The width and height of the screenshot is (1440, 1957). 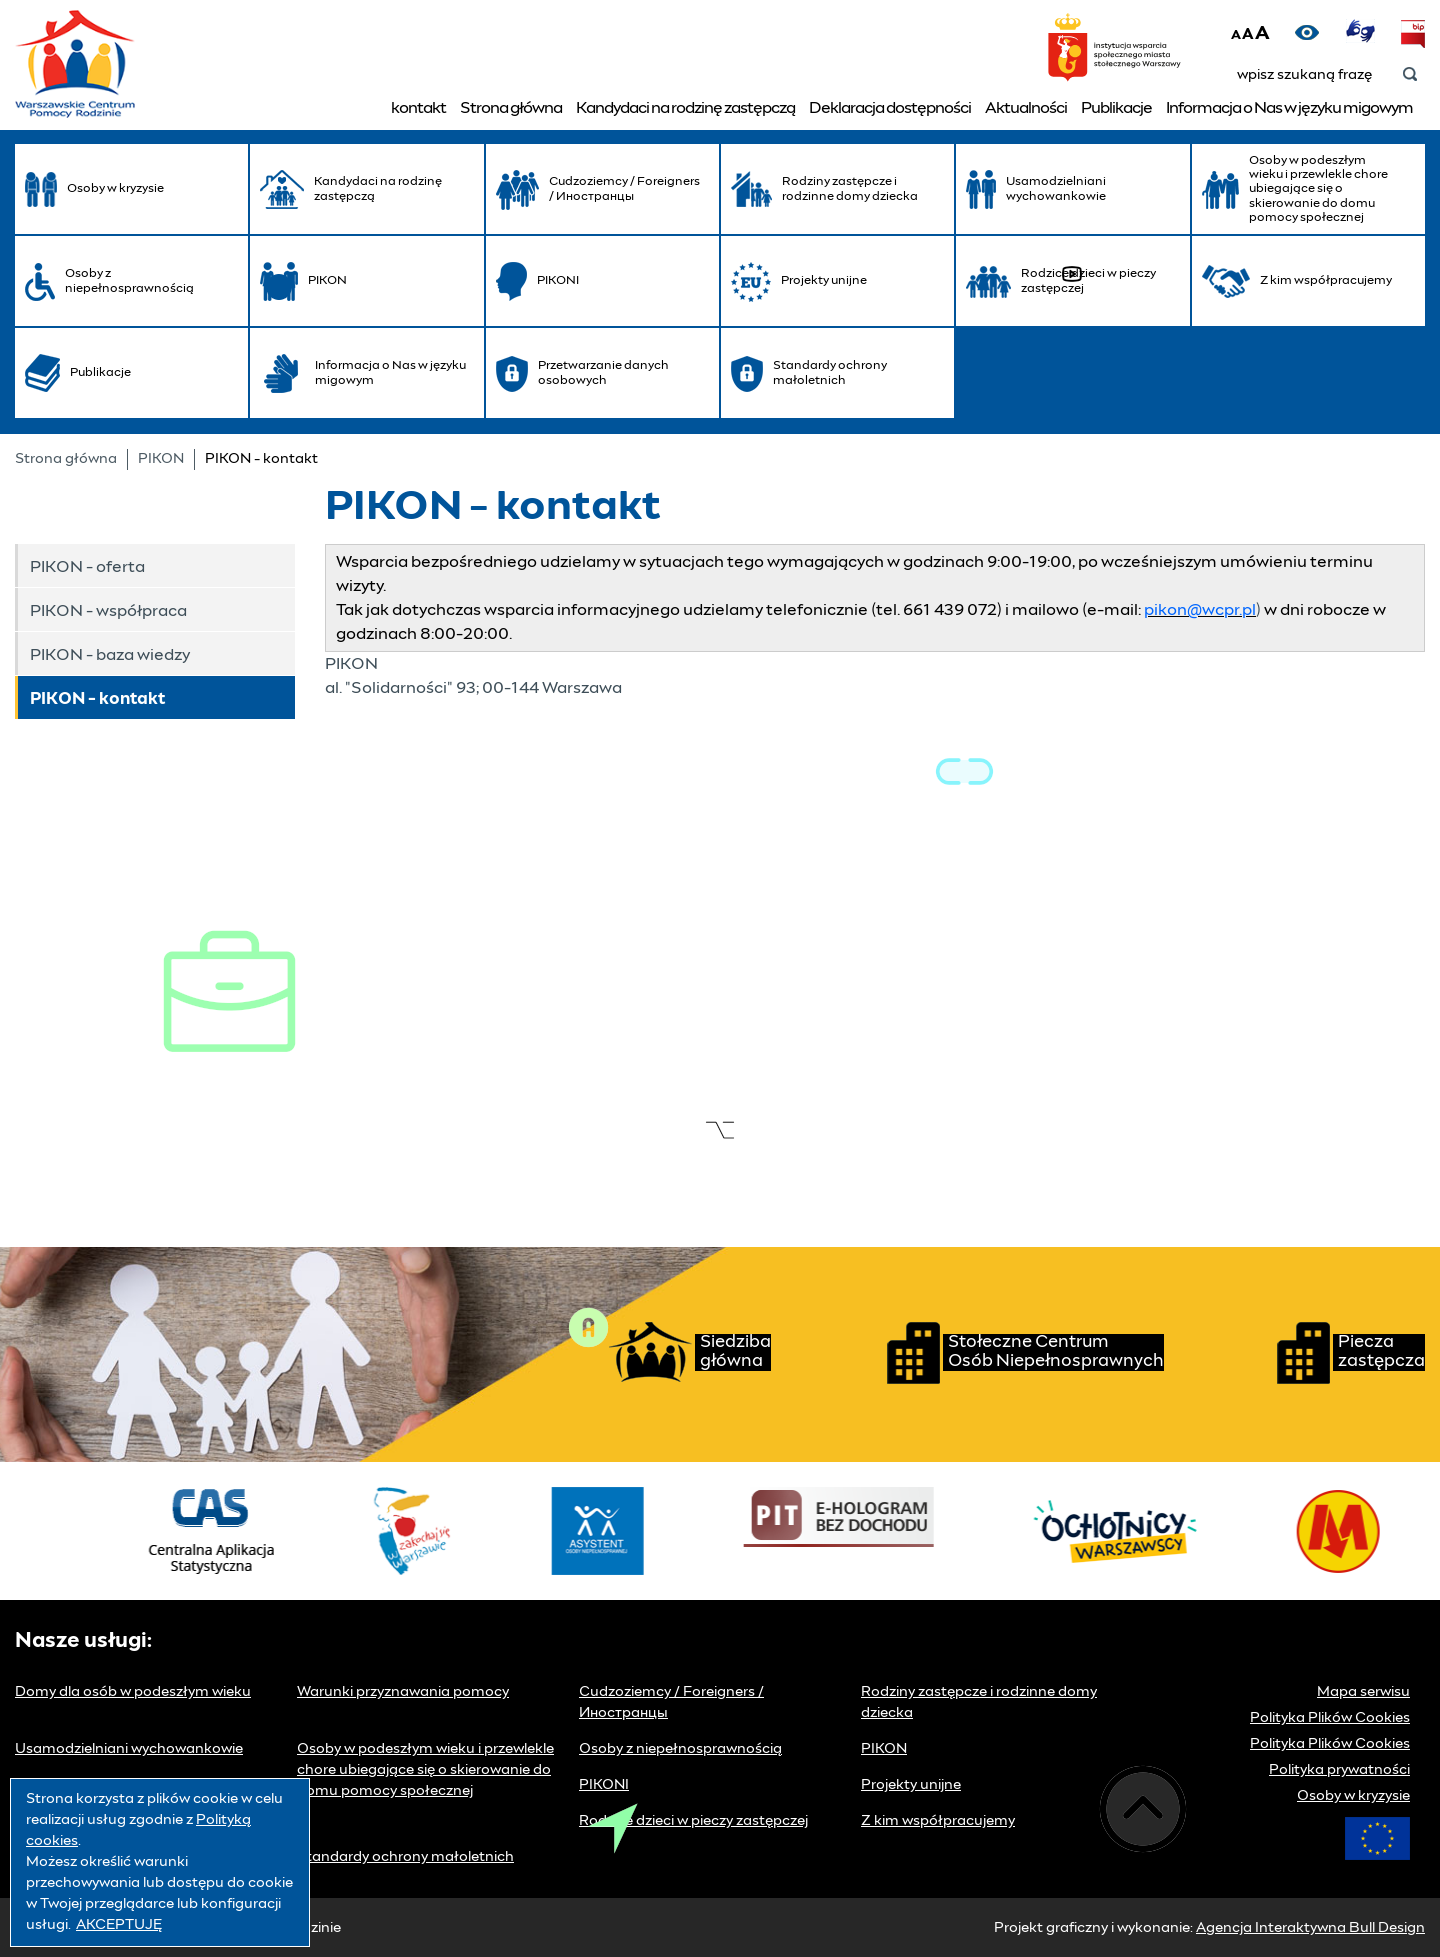 What do you see at coordinates (1143, 1809) in the screenshot?
I see `scroll up or return to top of page` at bounding box center [1143, 1809].